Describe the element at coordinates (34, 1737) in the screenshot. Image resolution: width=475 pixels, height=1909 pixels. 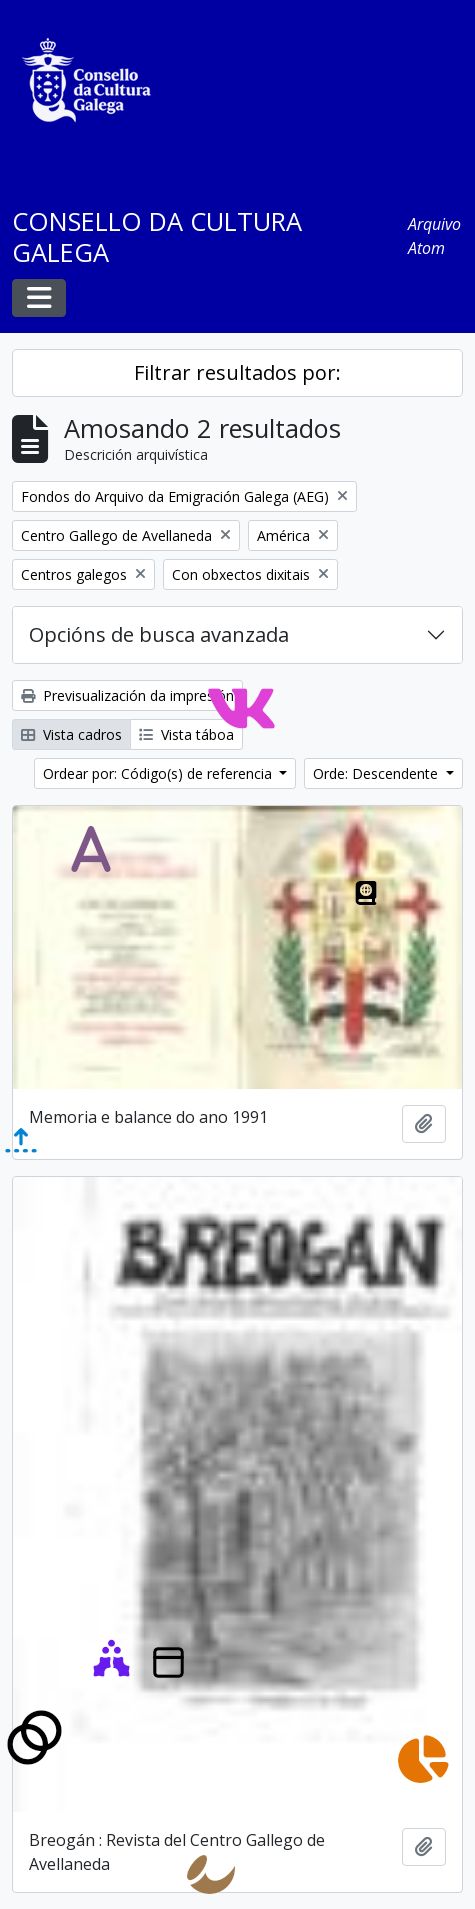
I see `toggle blend mode settings` at that location.